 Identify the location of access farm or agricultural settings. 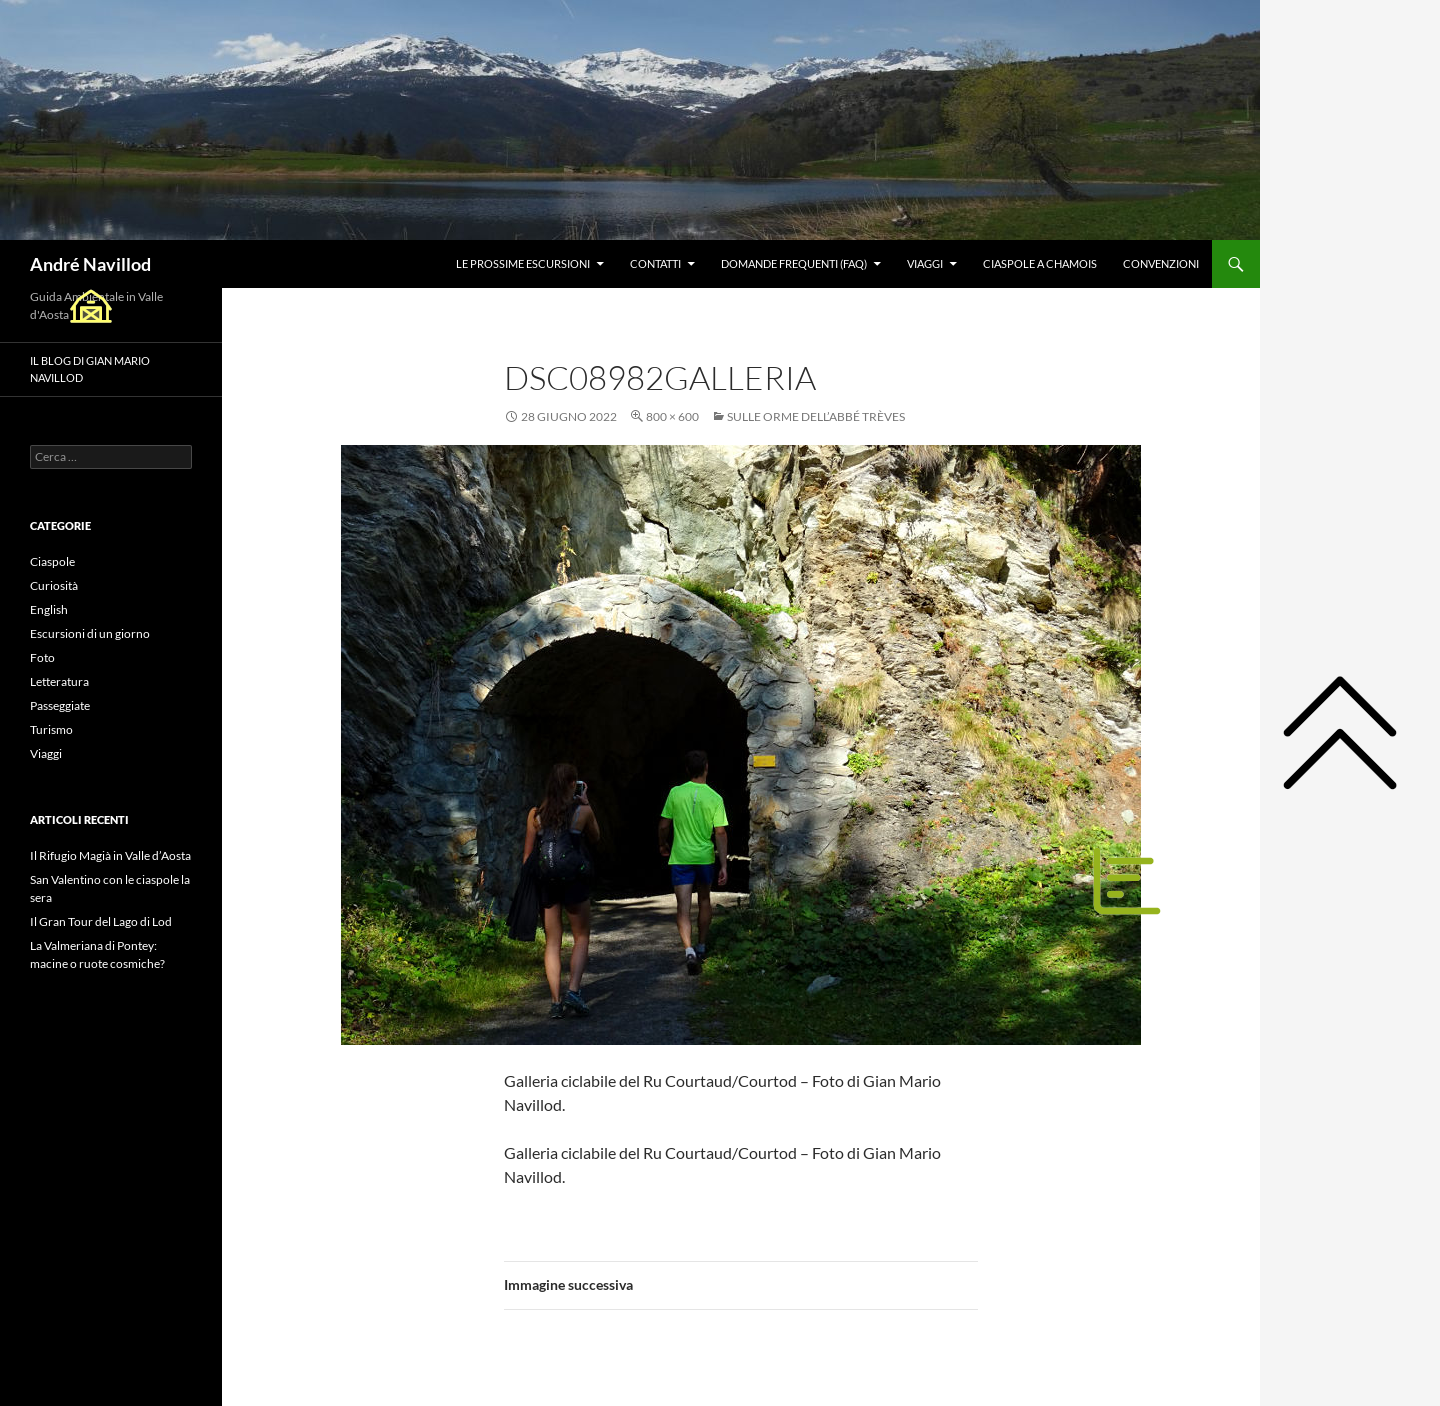
(91, 309).